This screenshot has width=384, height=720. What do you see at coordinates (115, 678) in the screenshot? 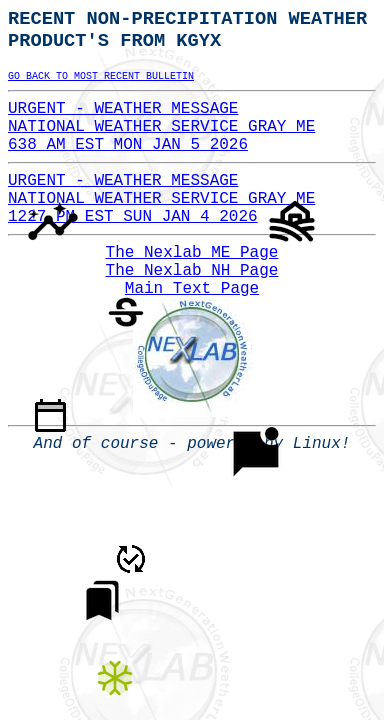
I see `toggle air conditioning or cooling mode` at bounding box center [115, 678].